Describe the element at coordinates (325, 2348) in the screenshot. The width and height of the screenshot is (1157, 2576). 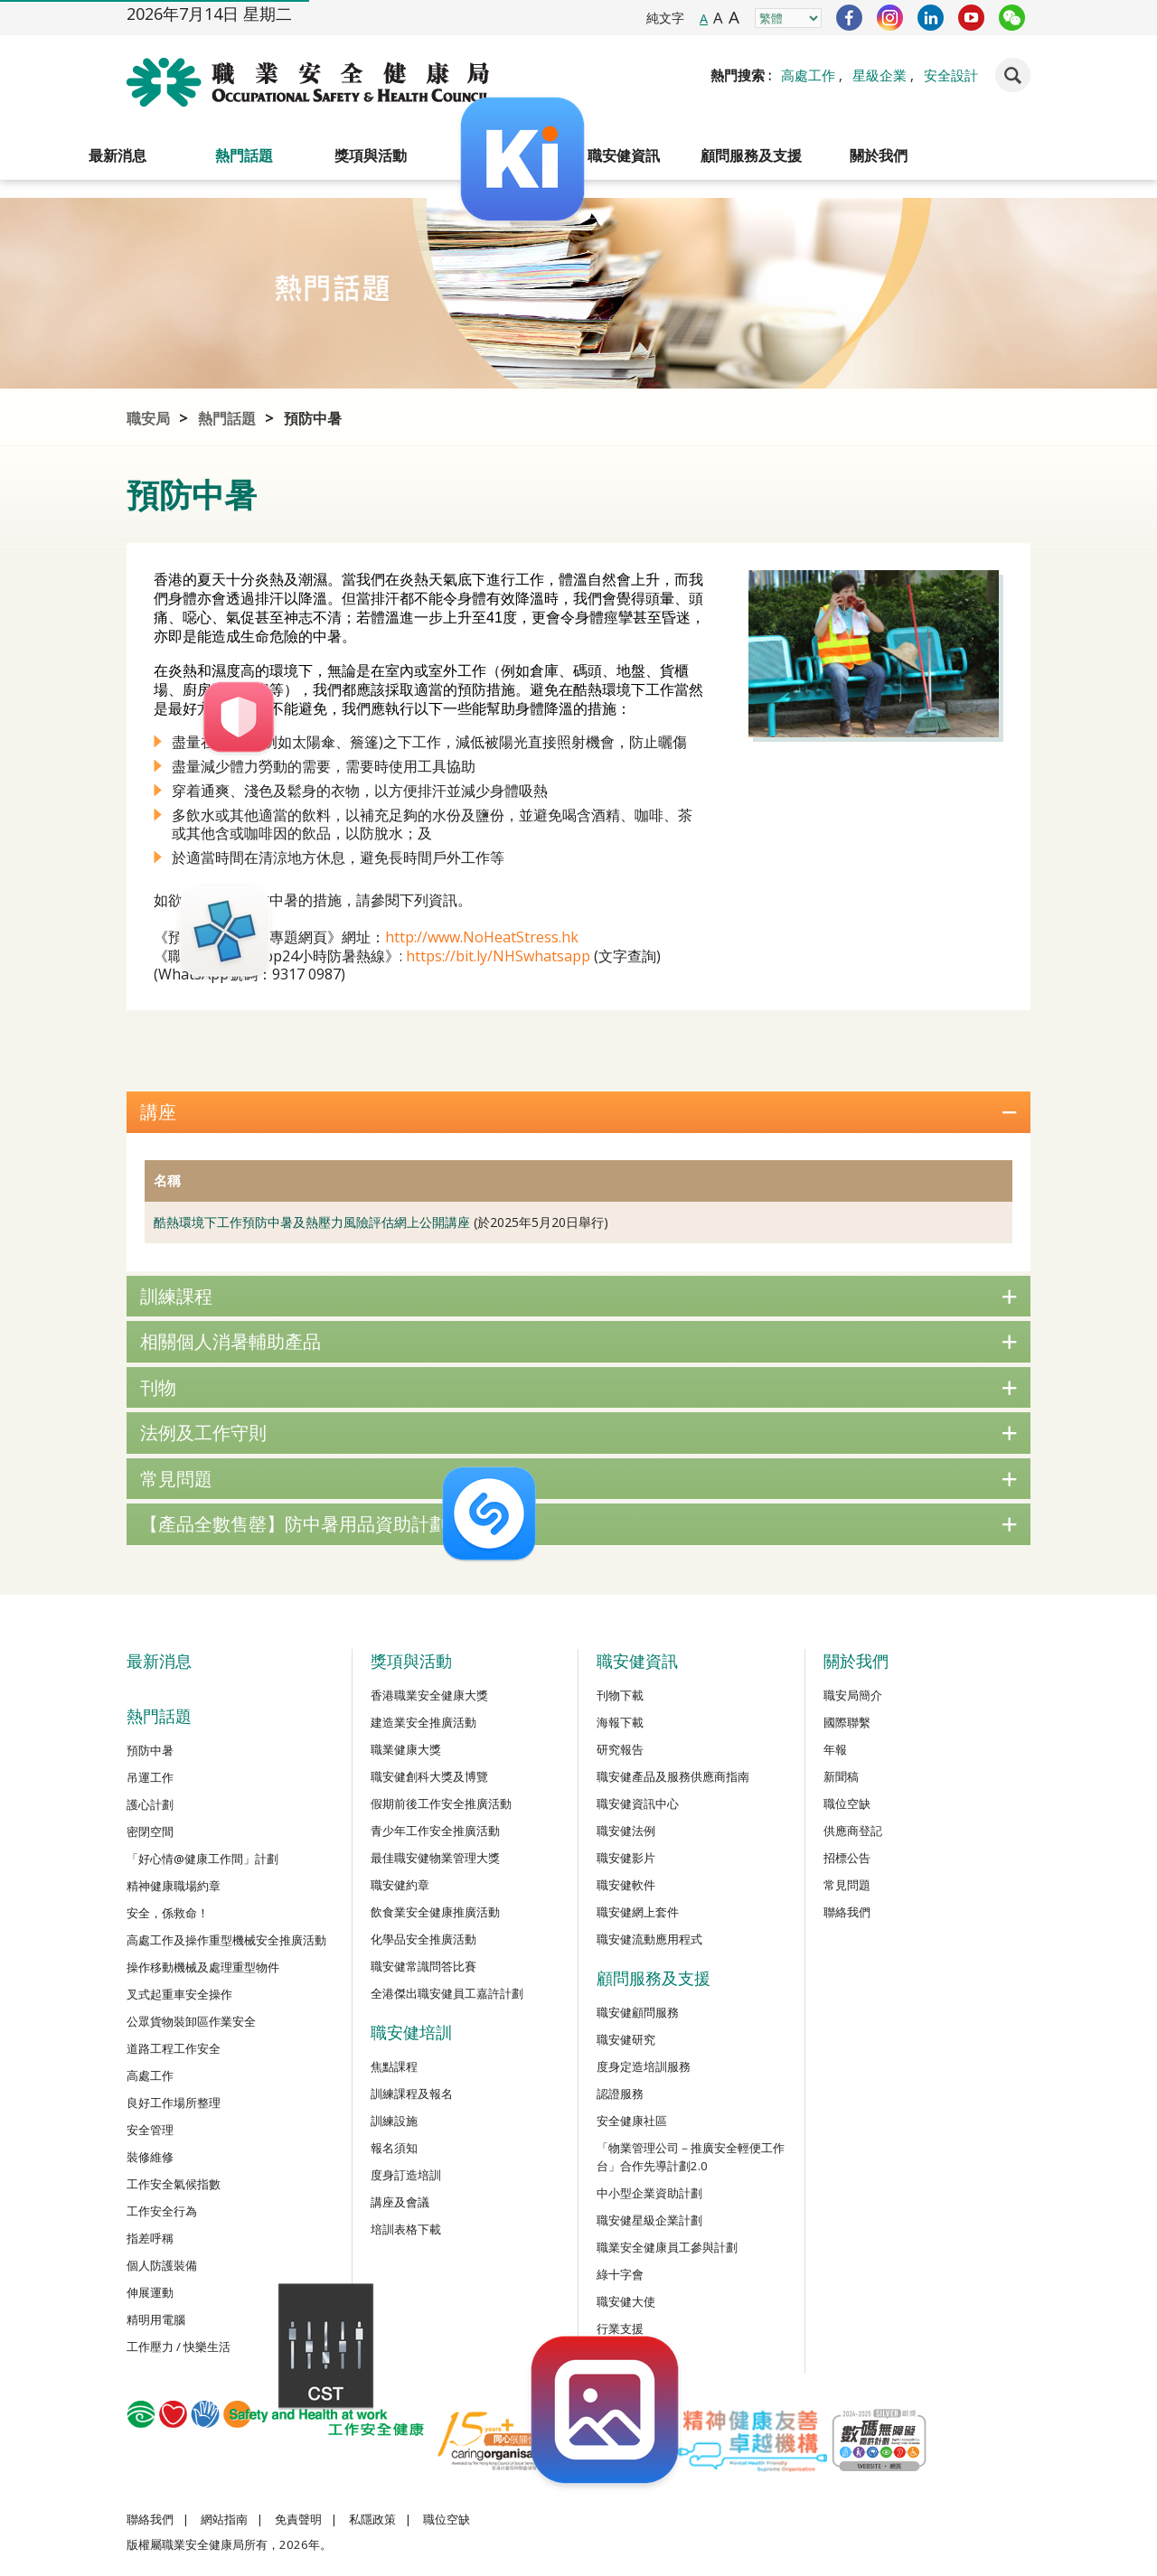
I see `open audio mixing or equalizer settings` at that location.